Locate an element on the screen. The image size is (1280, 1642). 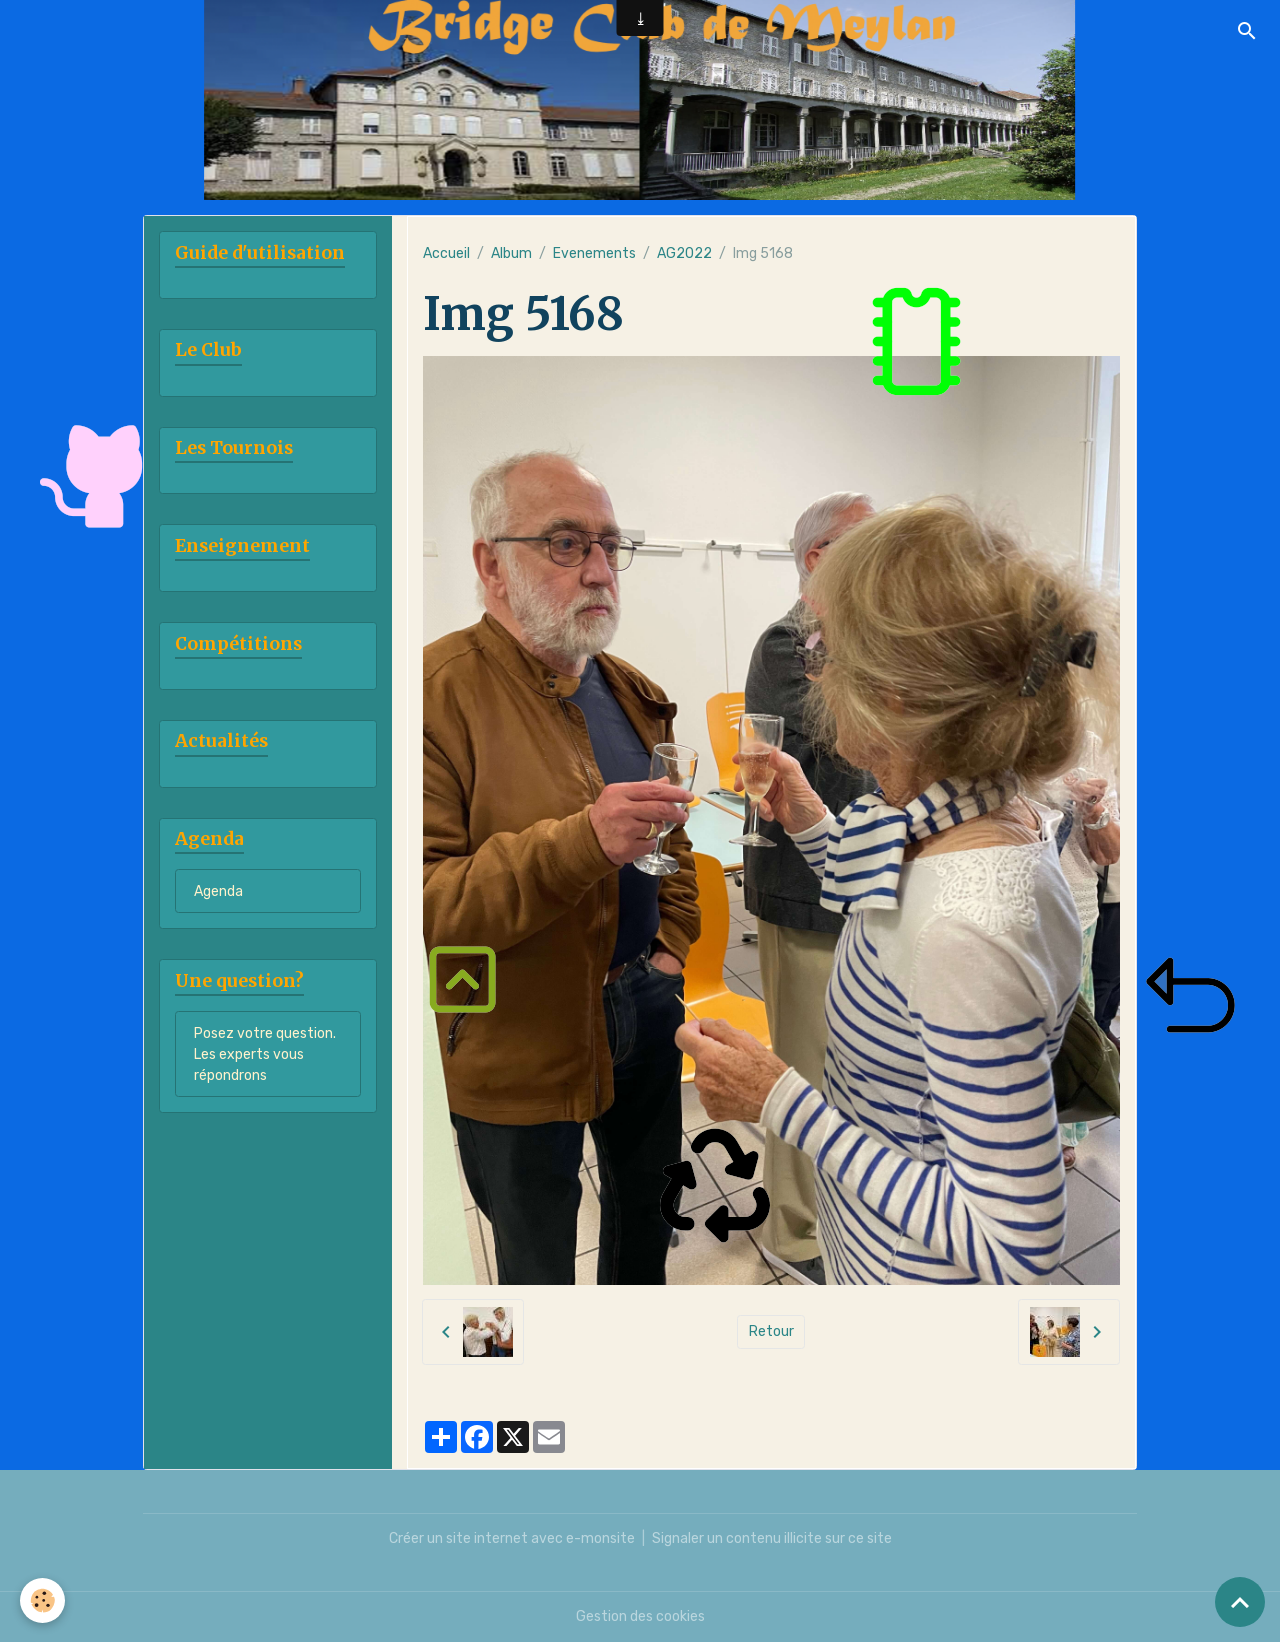
indicates recyclable item or material is located at coordinates (715, 1183).